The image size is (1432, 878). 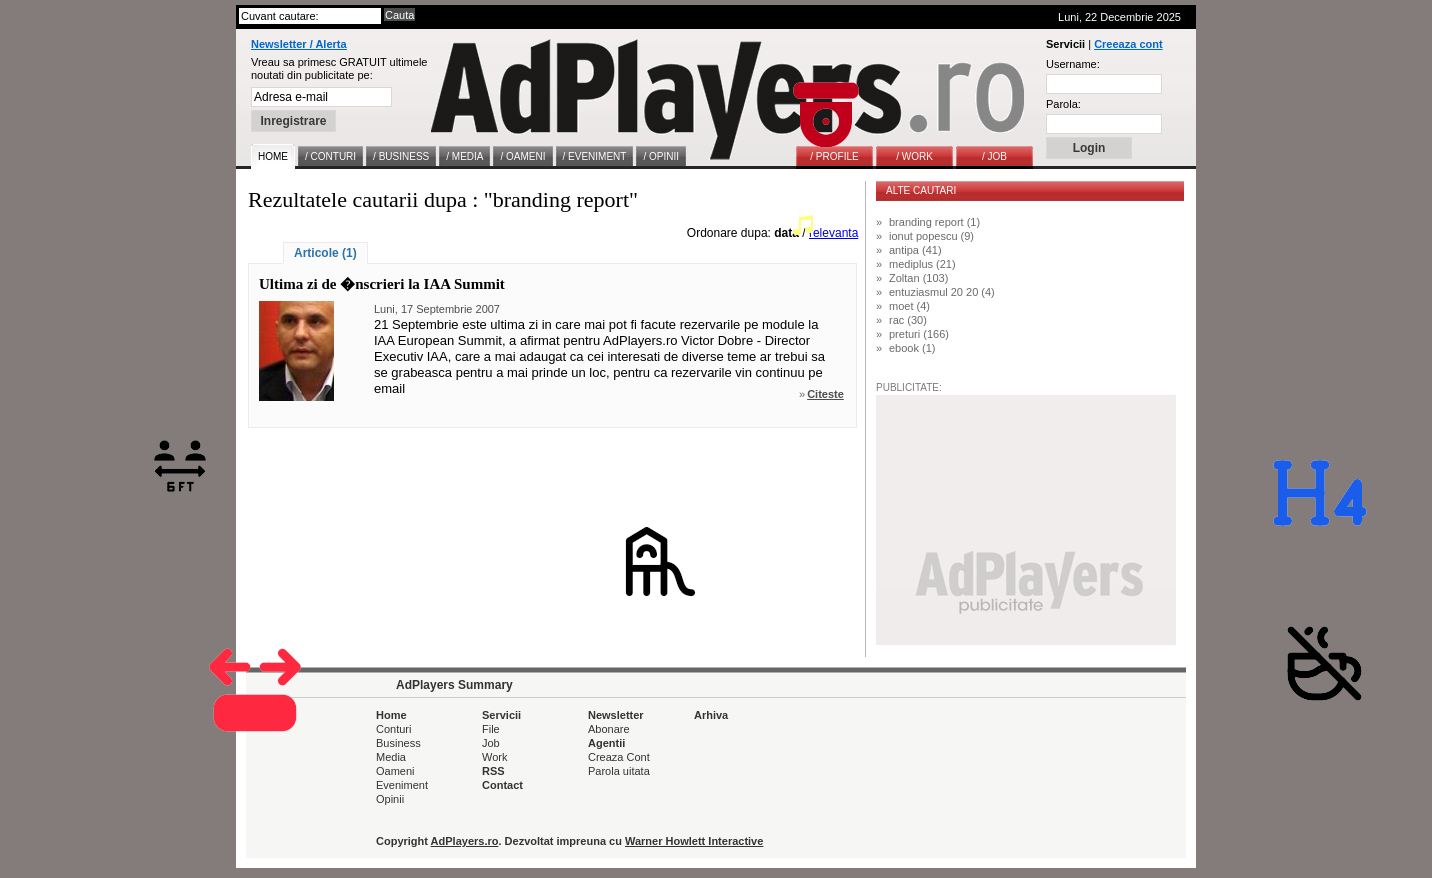 What do you see at coordinates (180, 466) in the screenshot?
I see `indicates social distancing requirement of 6 feet` at bounding box center [180, 466].